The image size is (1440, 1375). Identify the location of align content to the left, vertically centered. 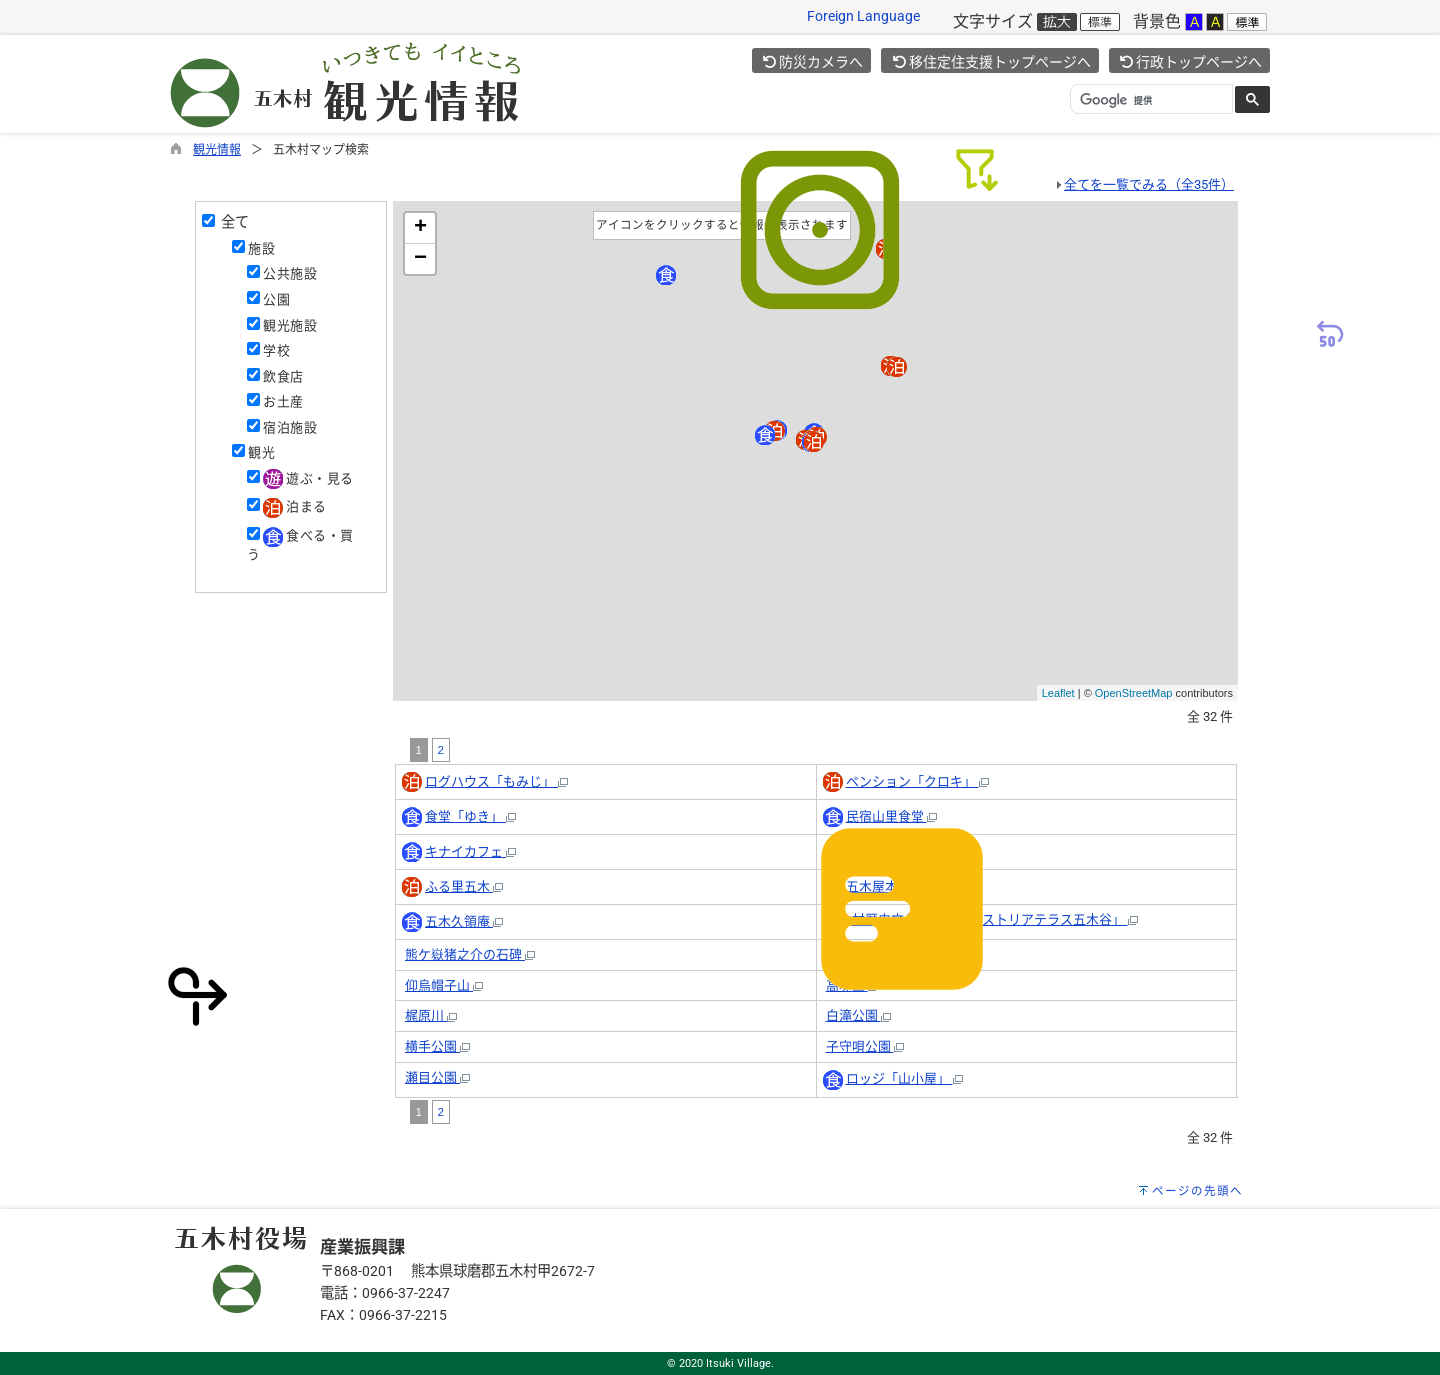
(902, 909).